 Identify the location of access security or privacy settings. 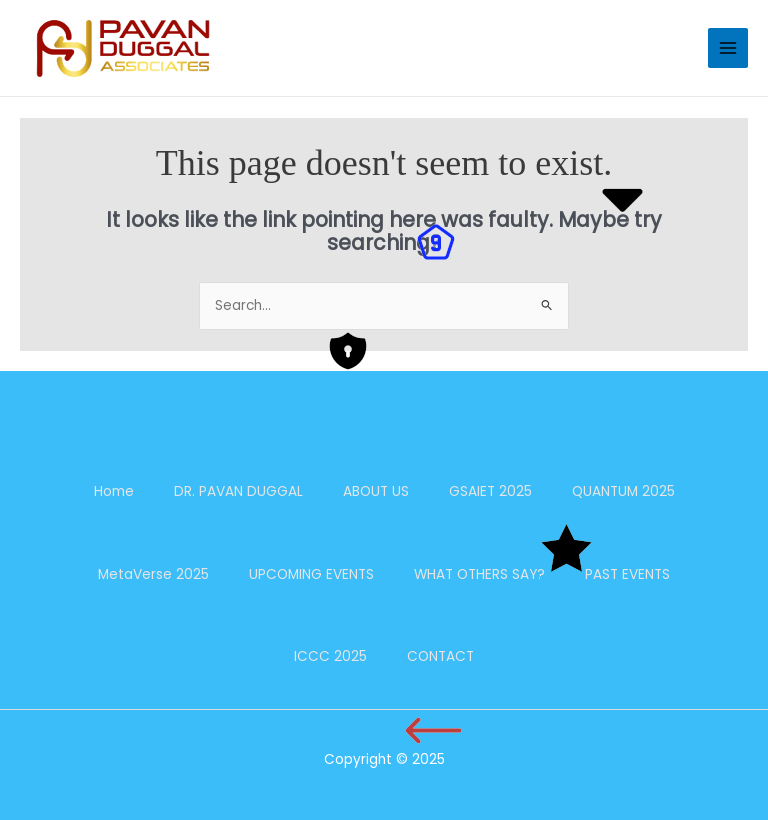
(348, 351).